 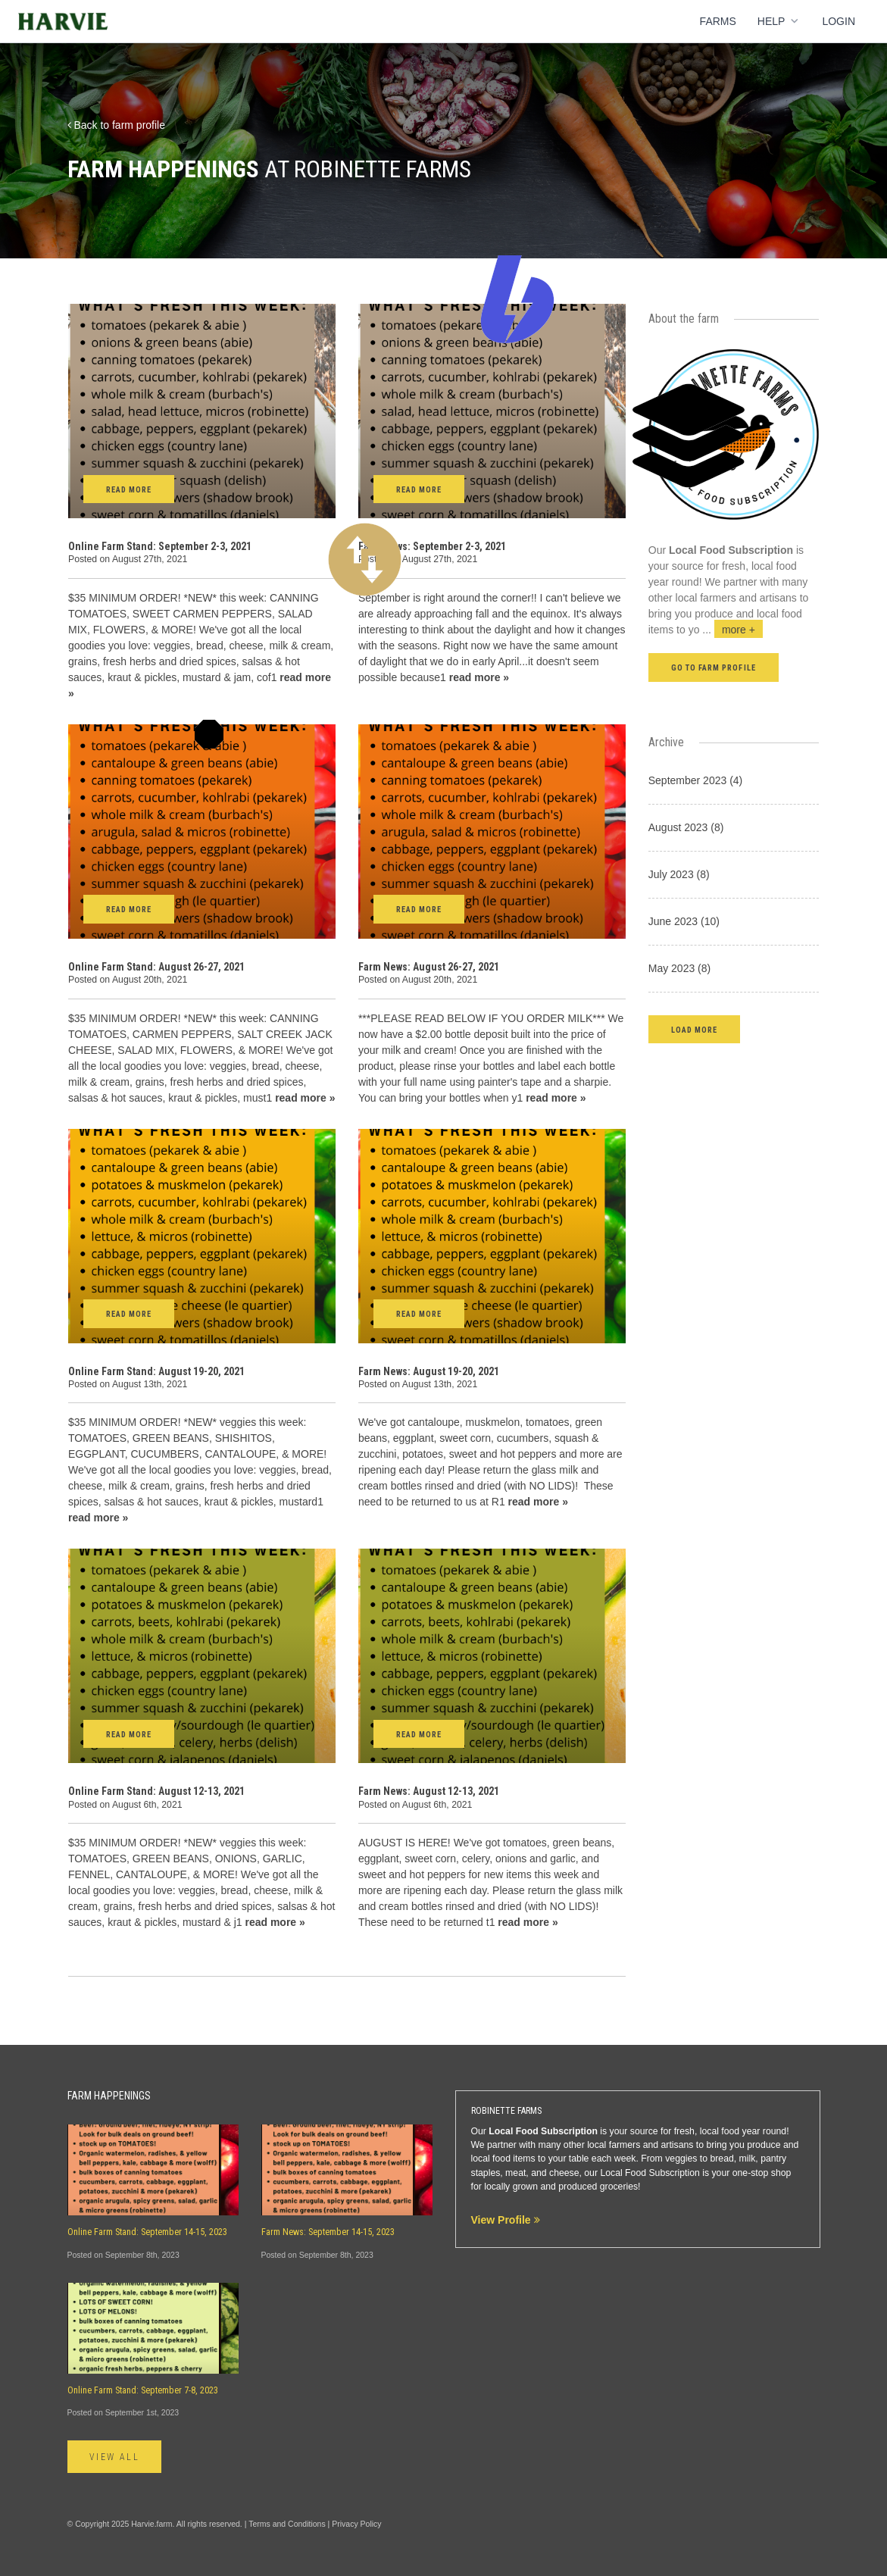 What do you see at coordinates (517, 299) in the screenshot?
I see `open boosty creator platform` at bounding box center [517, 299].